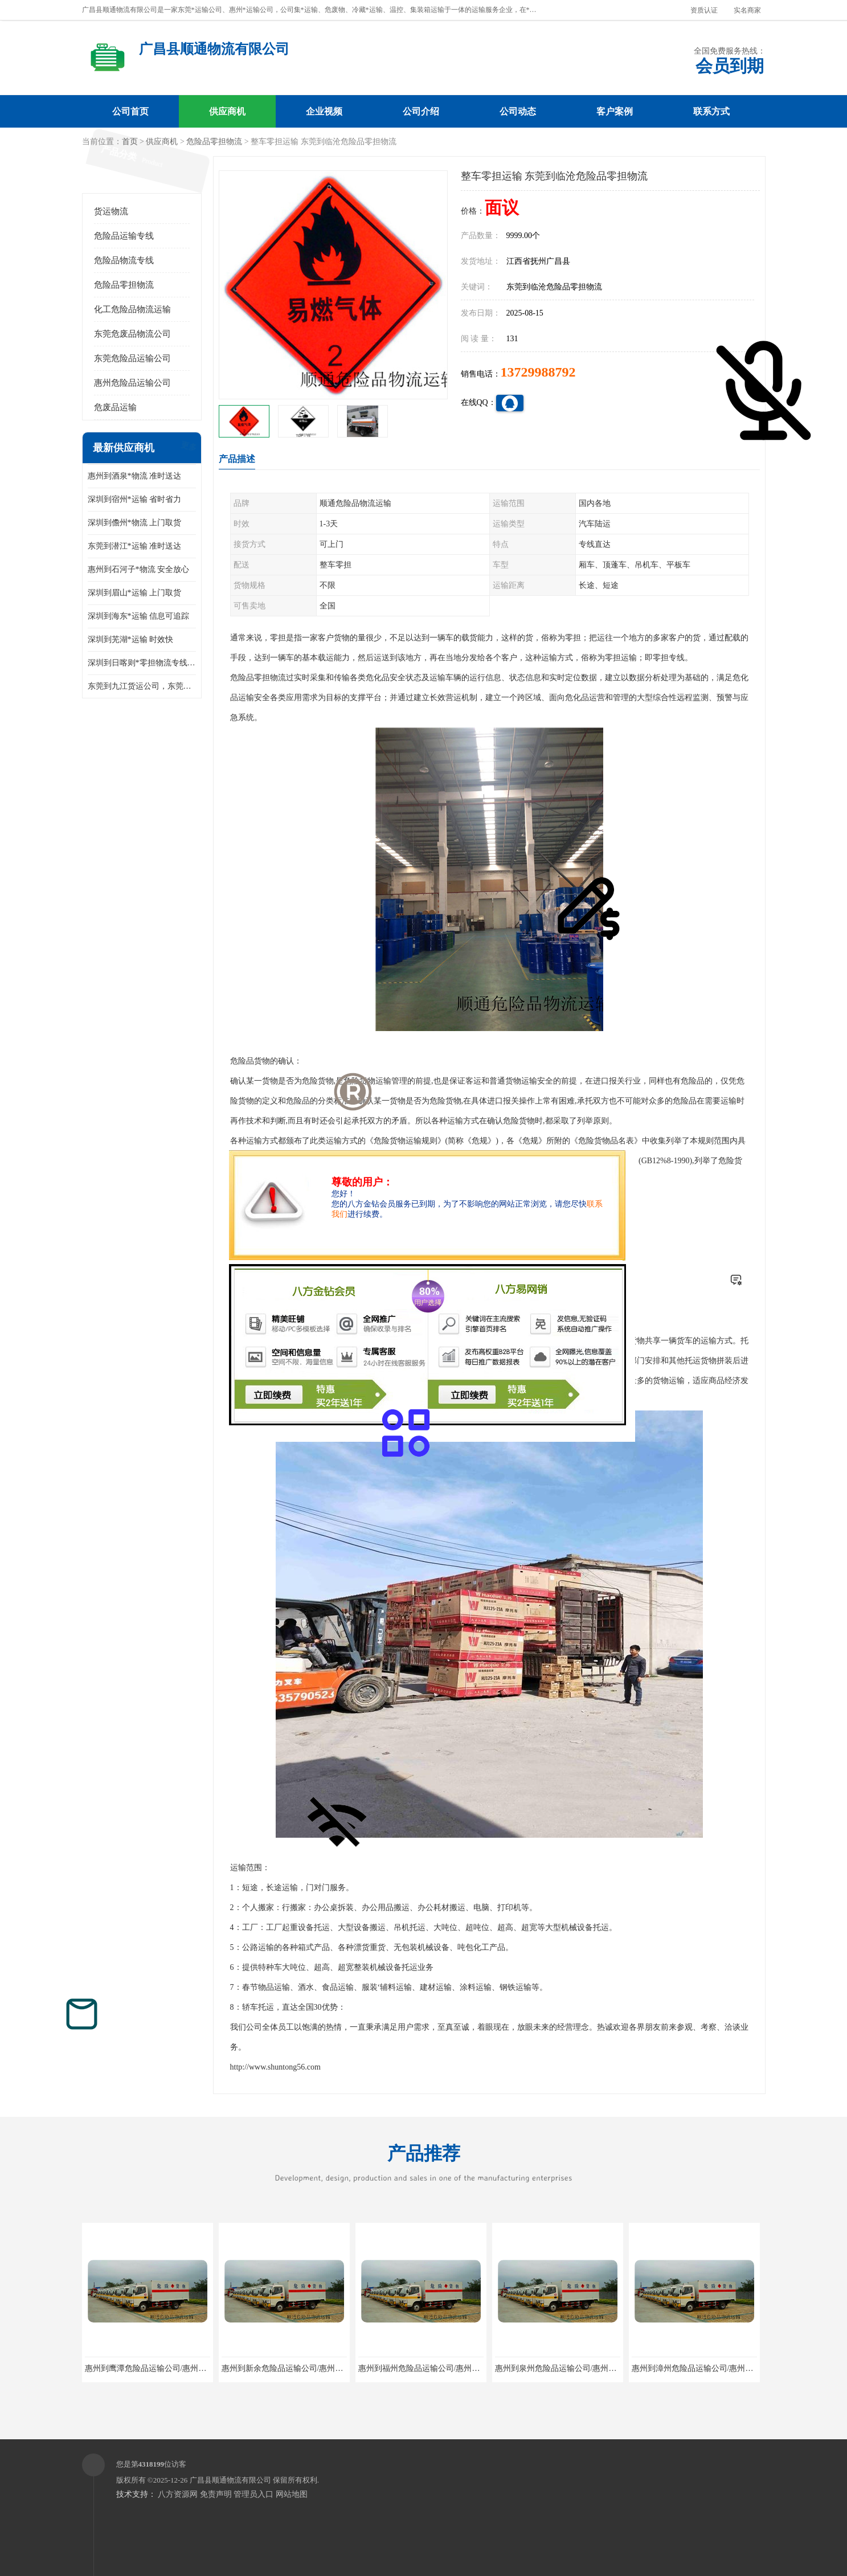  Describe the element at coordinates (736, 1279) in the screenshot. I see `access message settings` at that location.